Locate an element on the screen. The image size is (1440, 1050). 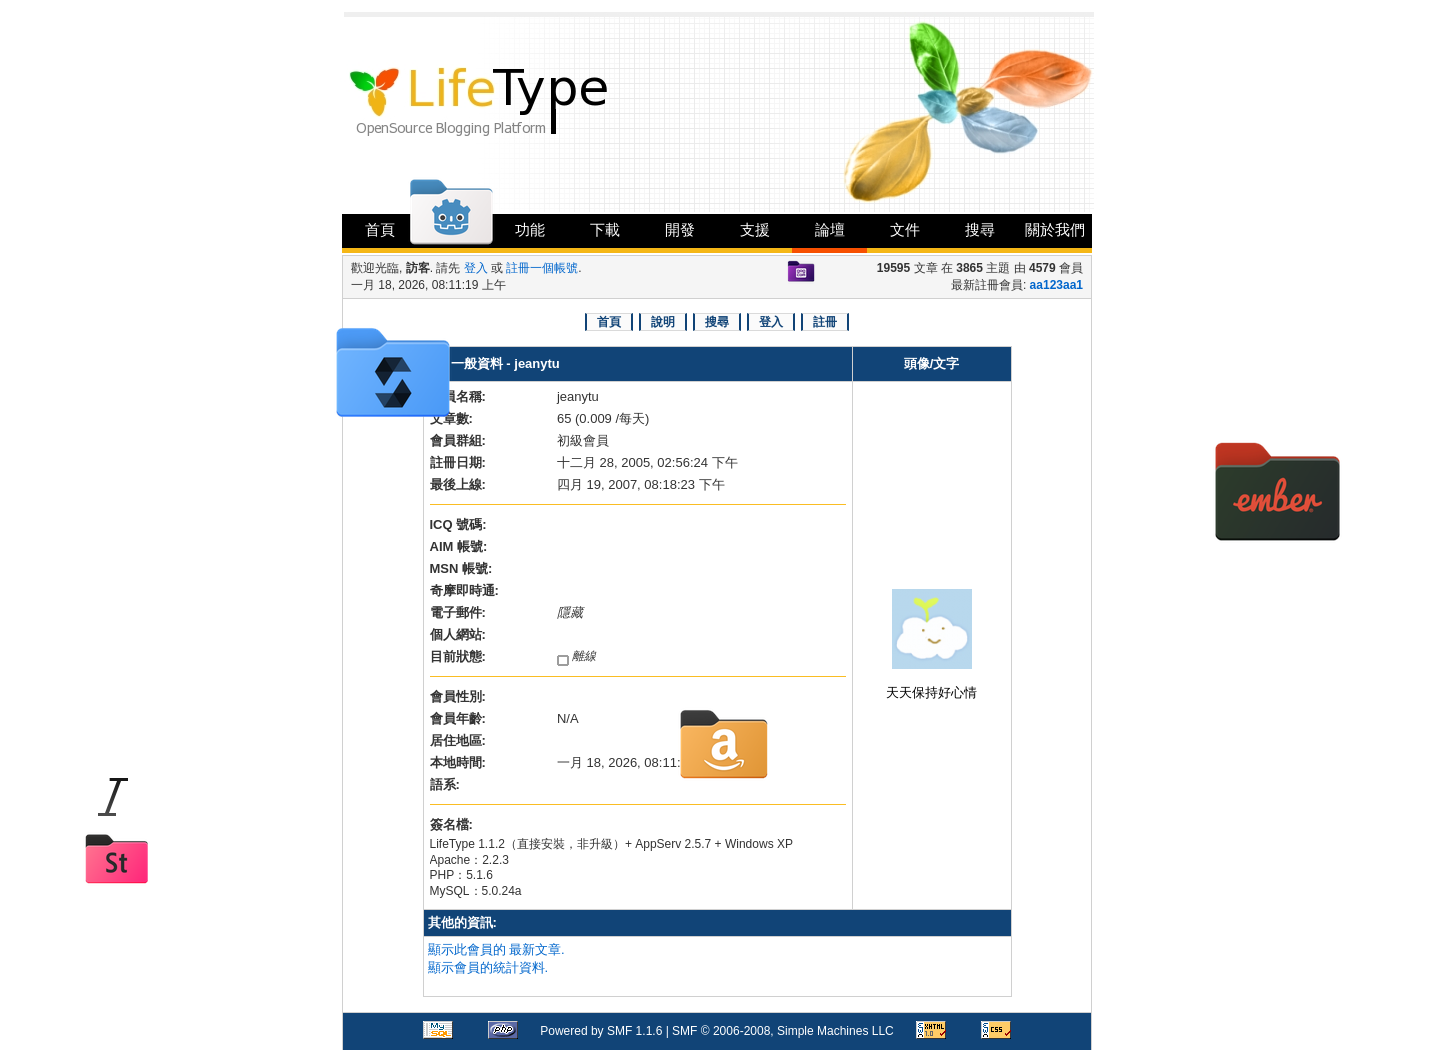
folder containing amazon-related files or downloads is located at coordinates (723, 746).